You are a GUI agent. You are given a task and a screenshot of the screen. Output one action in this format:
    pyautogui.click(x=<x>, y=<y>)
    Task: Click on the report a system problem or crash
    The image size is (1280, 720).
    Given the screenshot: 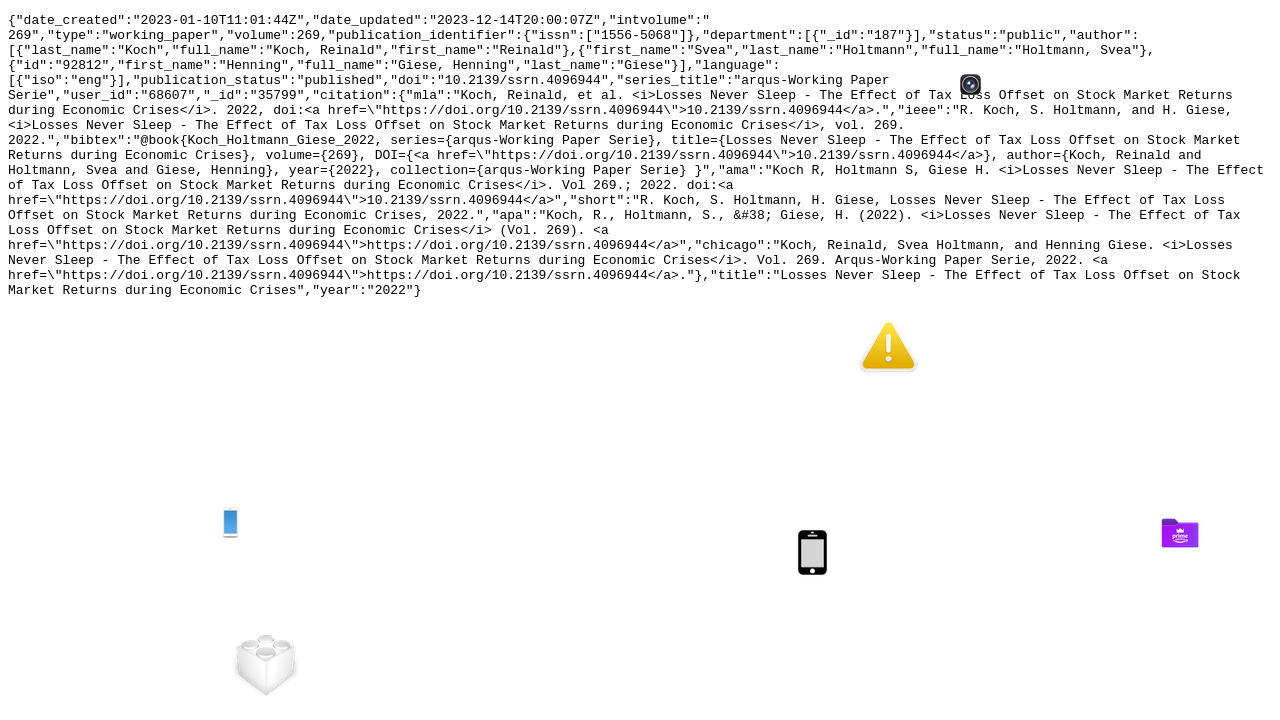 What is the action you would take?
    pyautogui.click(x=888, y=345)
    